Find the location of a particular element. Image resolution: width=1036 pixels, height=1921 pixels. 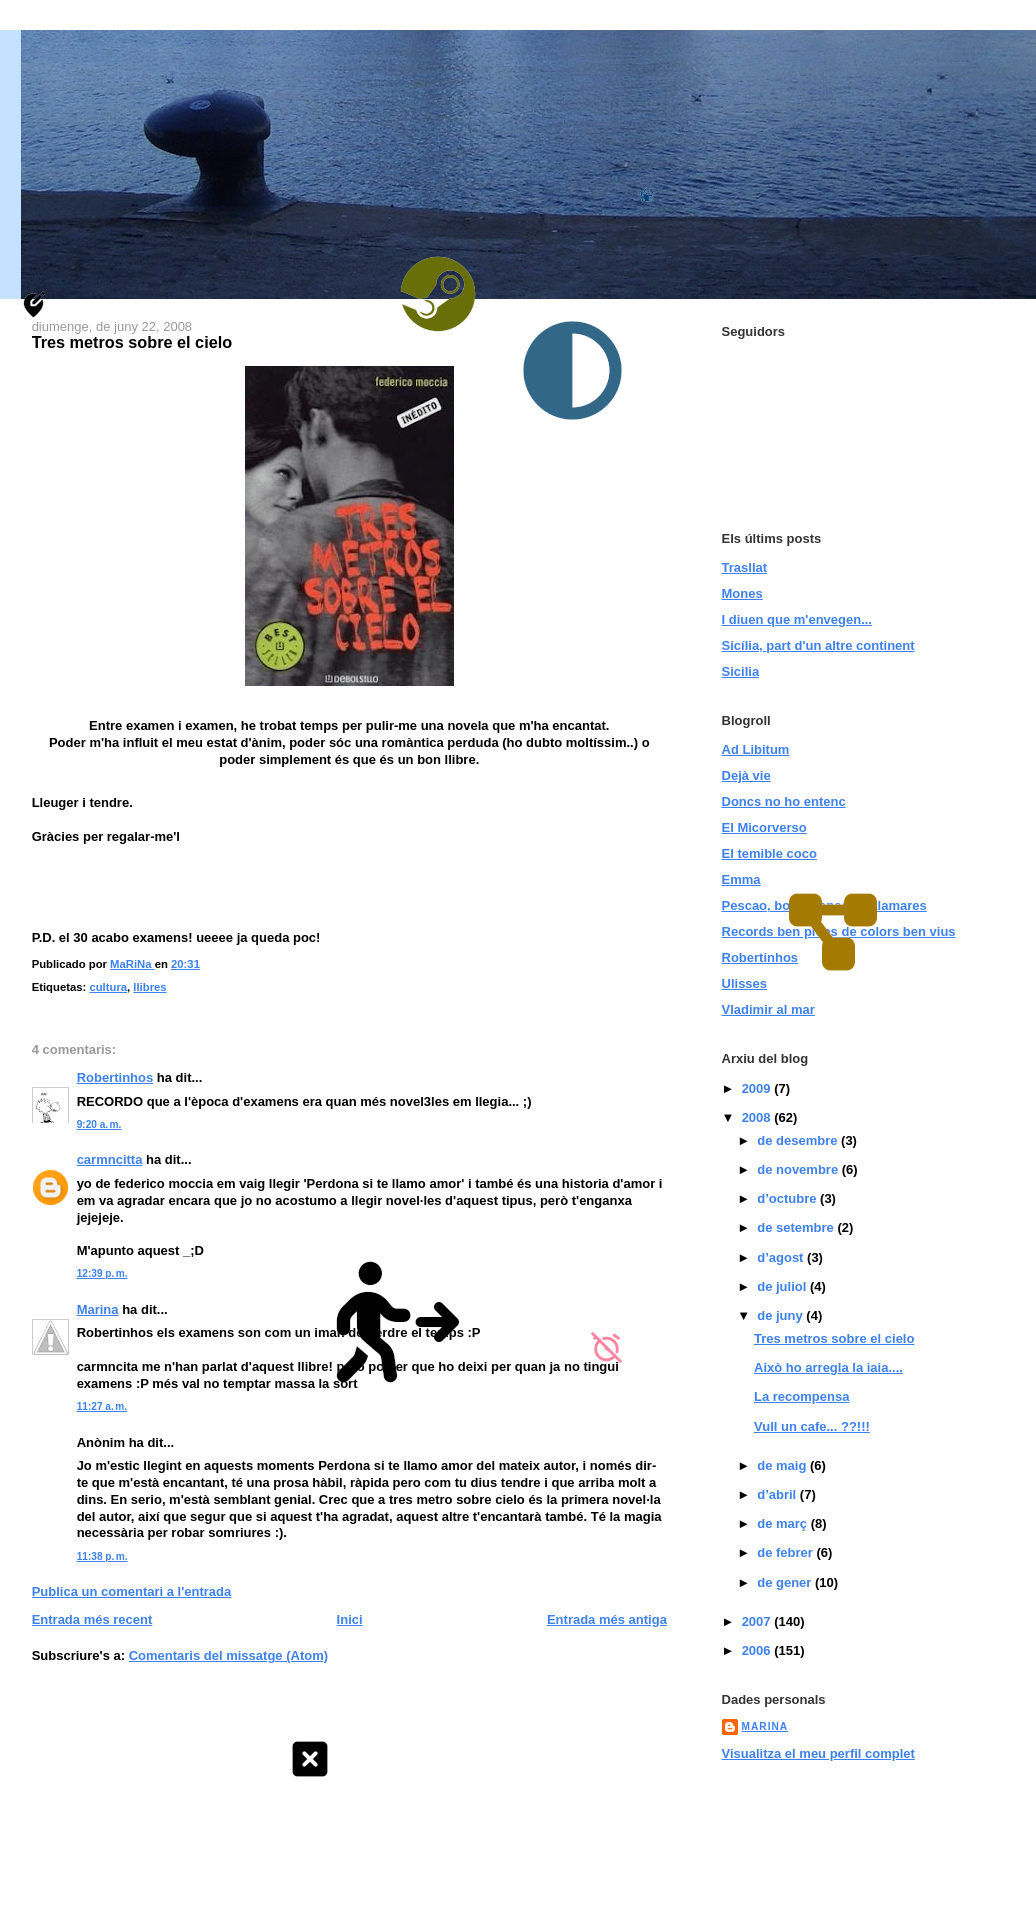

disable or turn off alarm is located at coordinates (606, 1347).